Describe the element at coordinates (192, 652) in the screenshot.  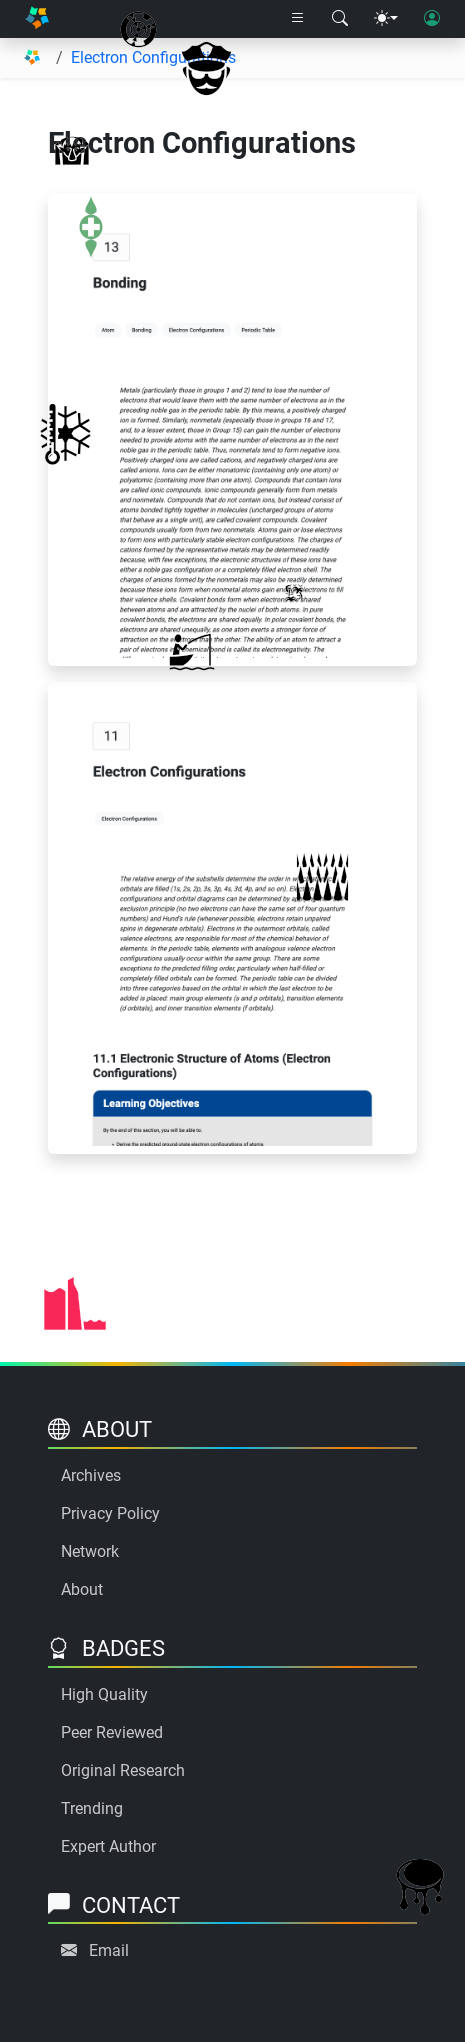
I see `access fishing activity or minigame` at that location.